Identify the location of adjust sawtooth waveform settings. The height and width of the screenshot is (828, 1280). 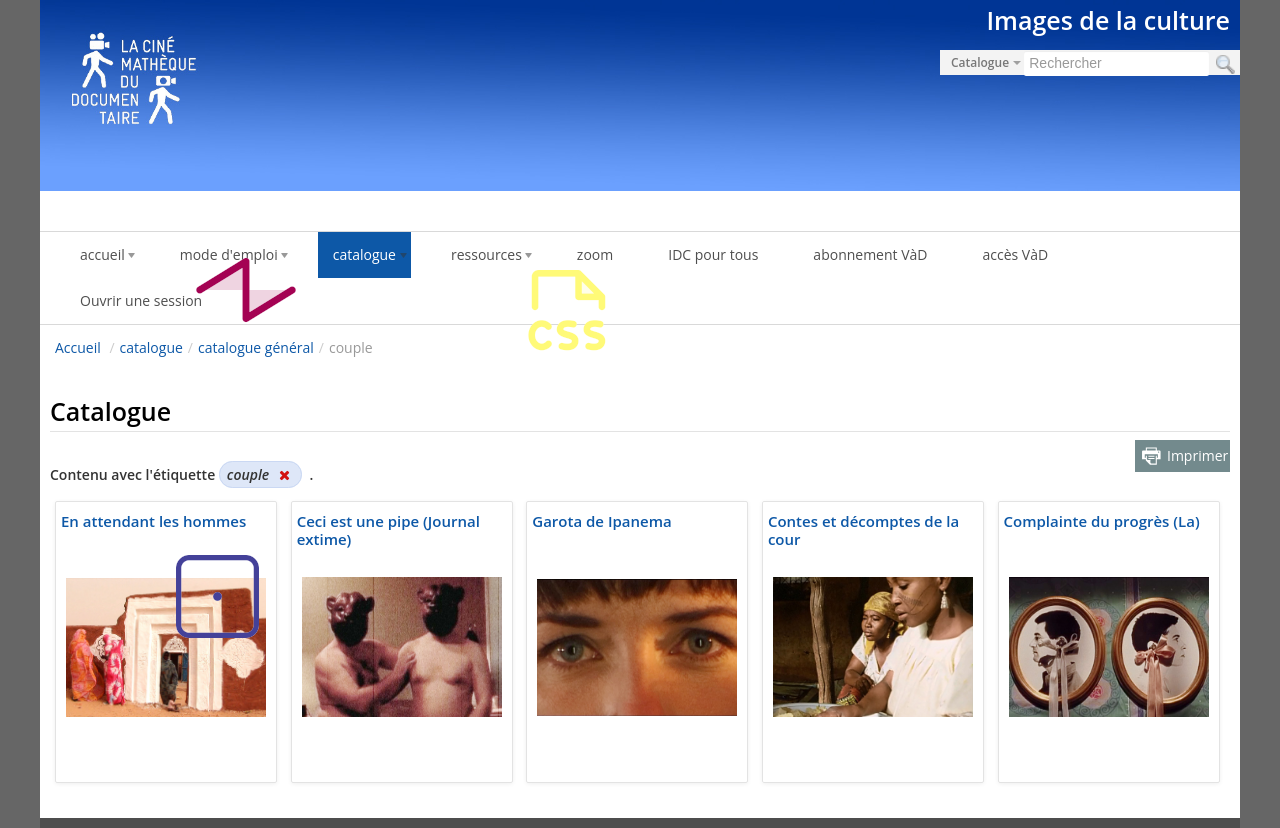
(246, 290).